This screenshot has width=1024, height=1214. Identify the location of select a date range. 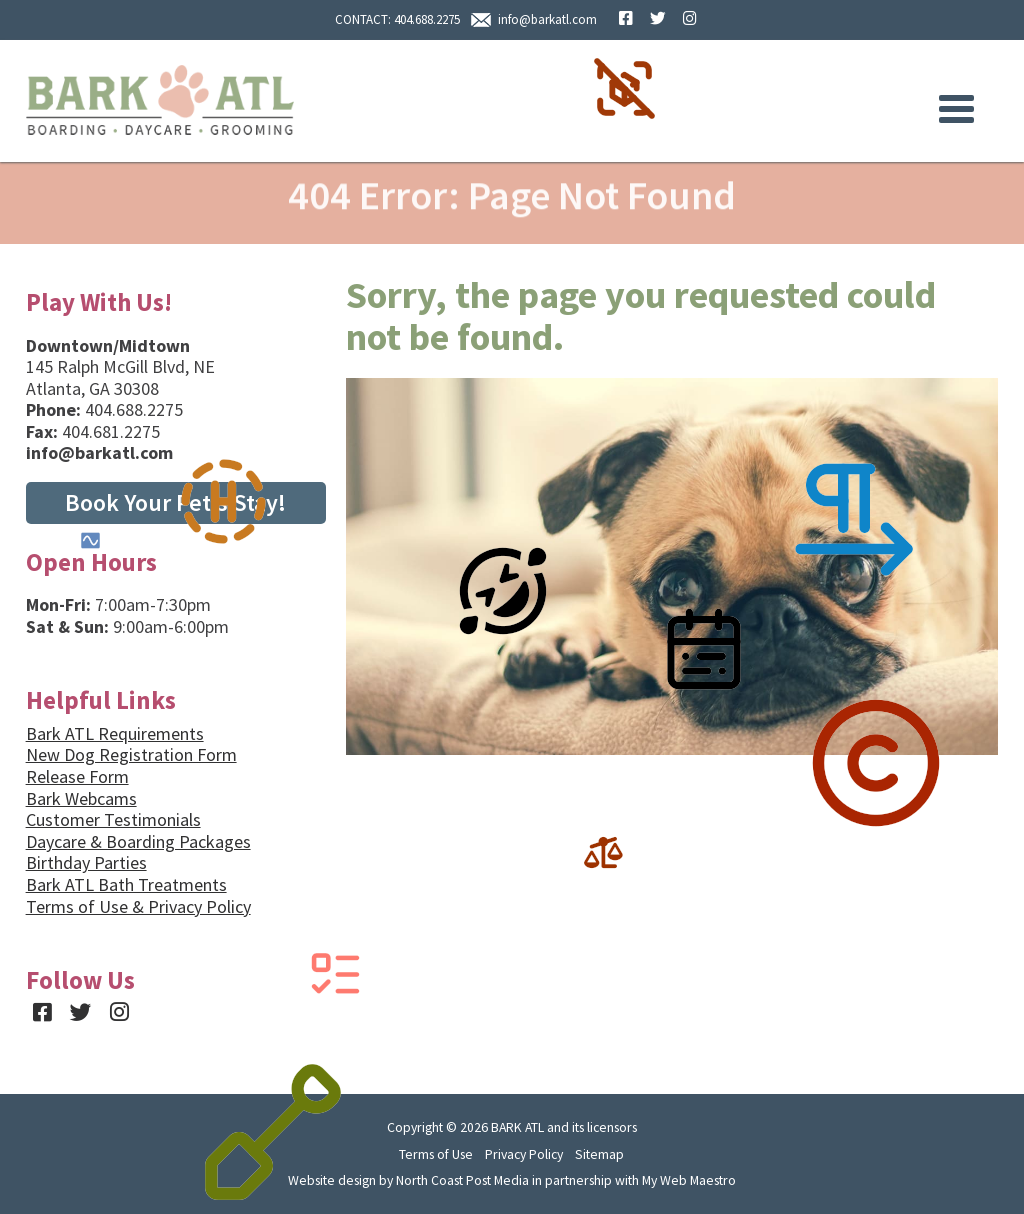
(704, 649).